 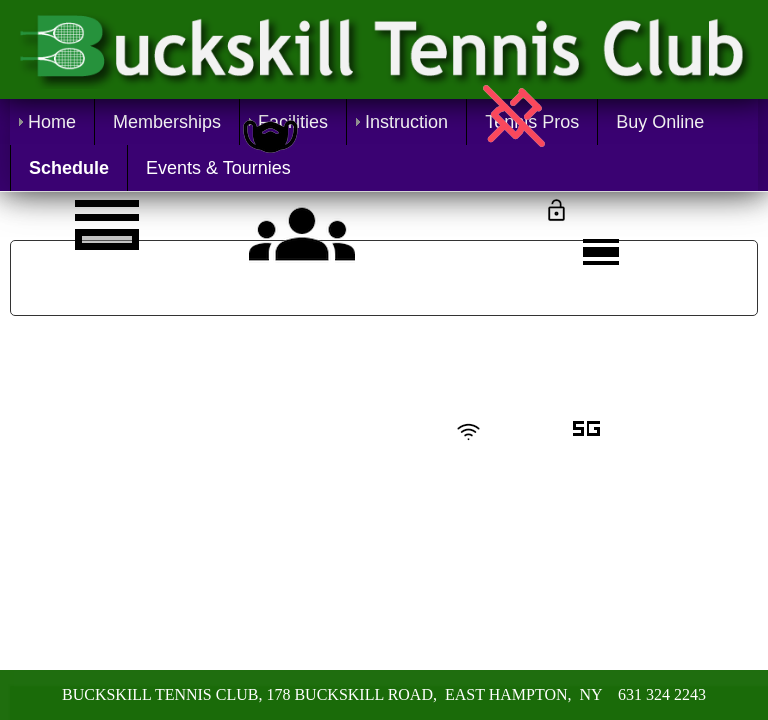 What do you see at coordinates (302, 234) in the screenshot?
I see `view or manage groups` at bounding box center [302, 234].